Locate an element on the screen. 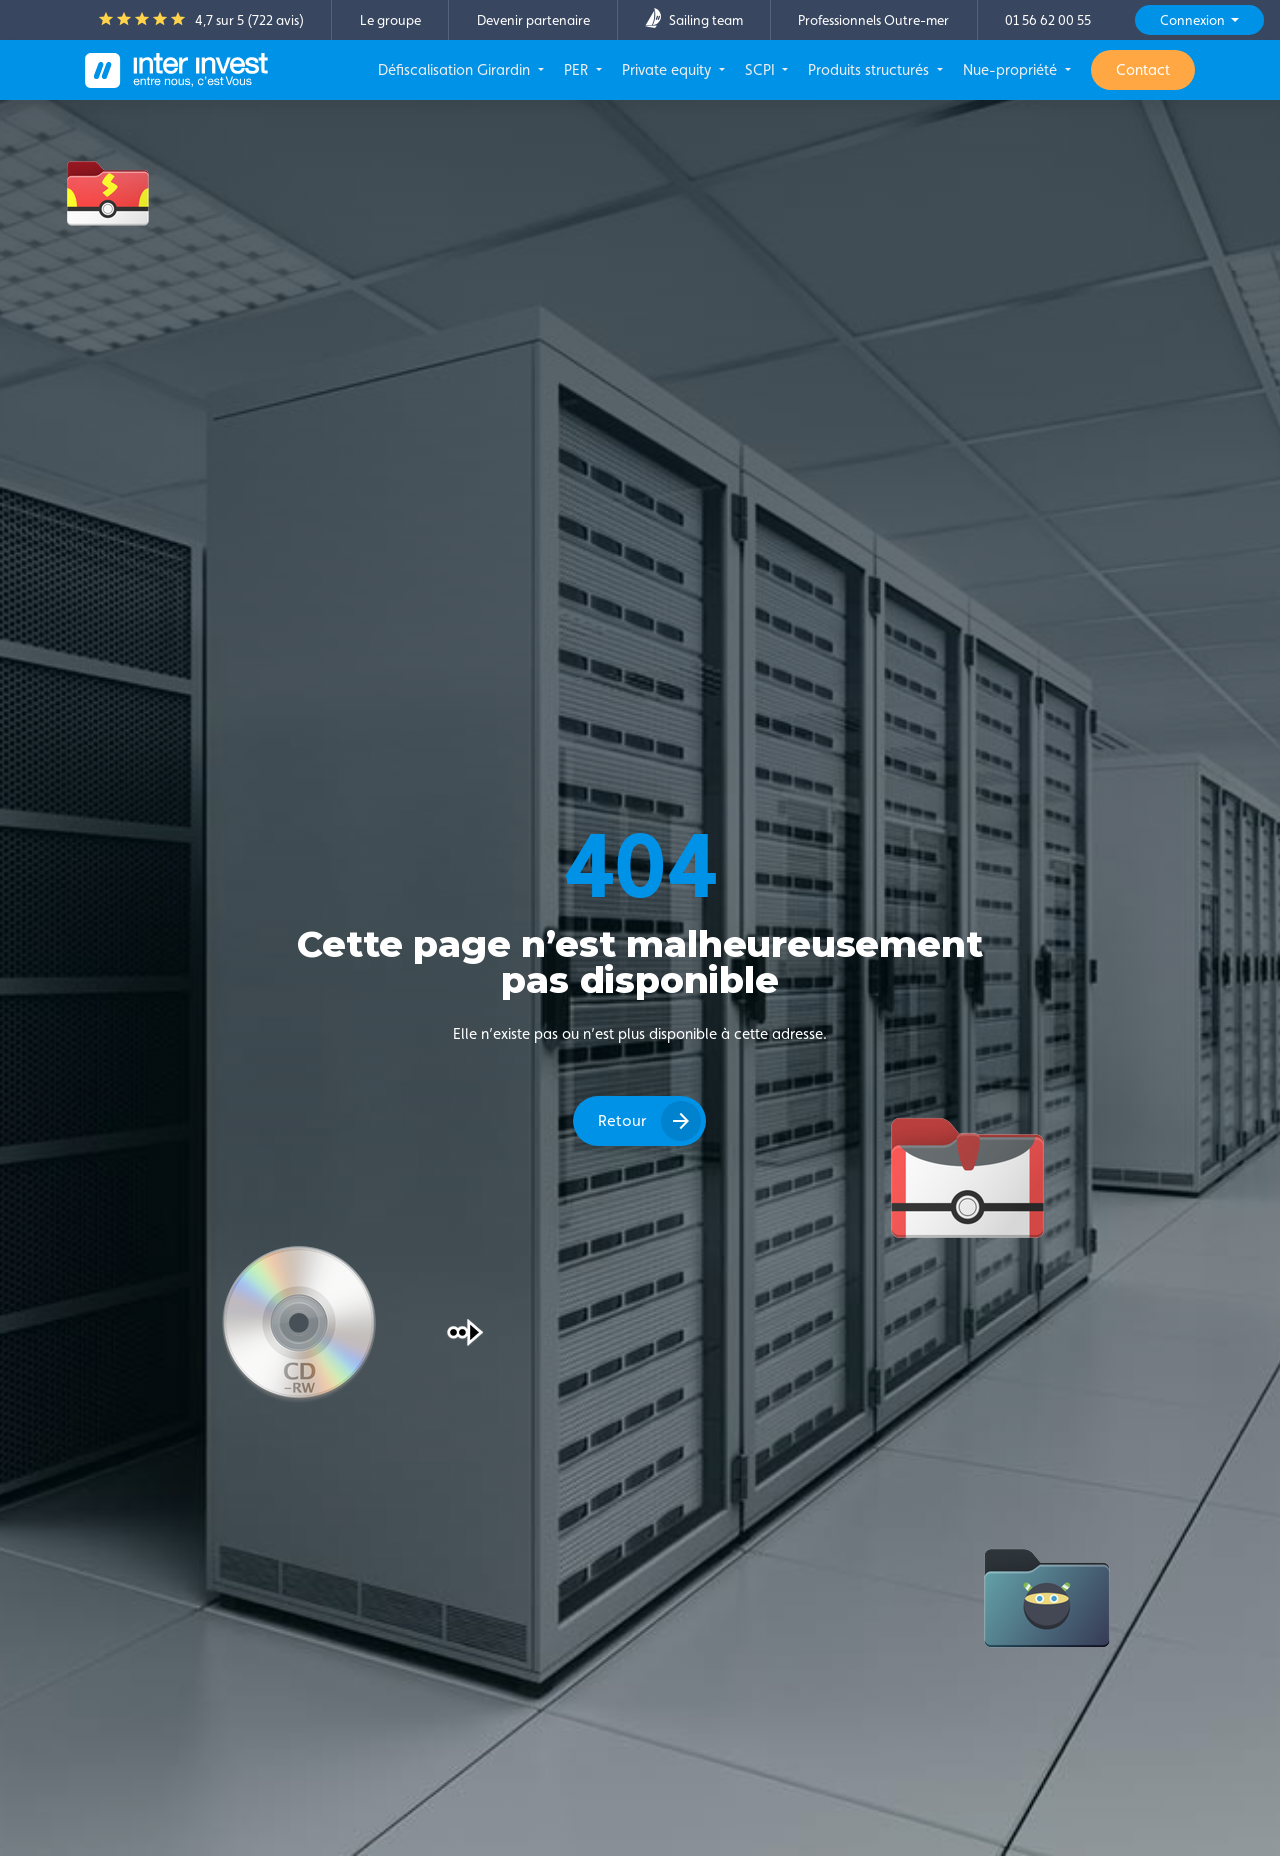  navigate forward in browser or file history is located at coordinates (463, 1333).